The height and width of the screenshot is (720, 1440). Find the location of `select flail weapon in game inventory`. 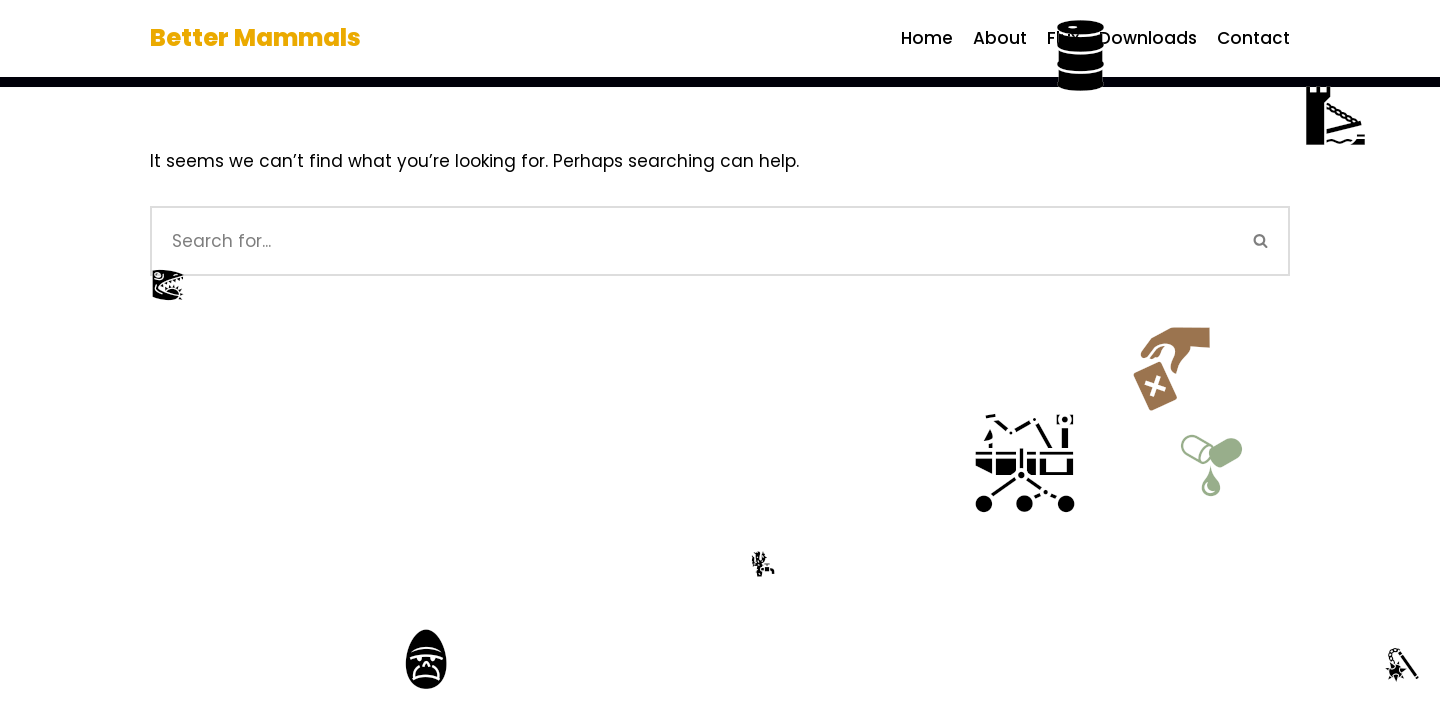

select flail weapon in game inventory is located at coordinates (1402, 665).